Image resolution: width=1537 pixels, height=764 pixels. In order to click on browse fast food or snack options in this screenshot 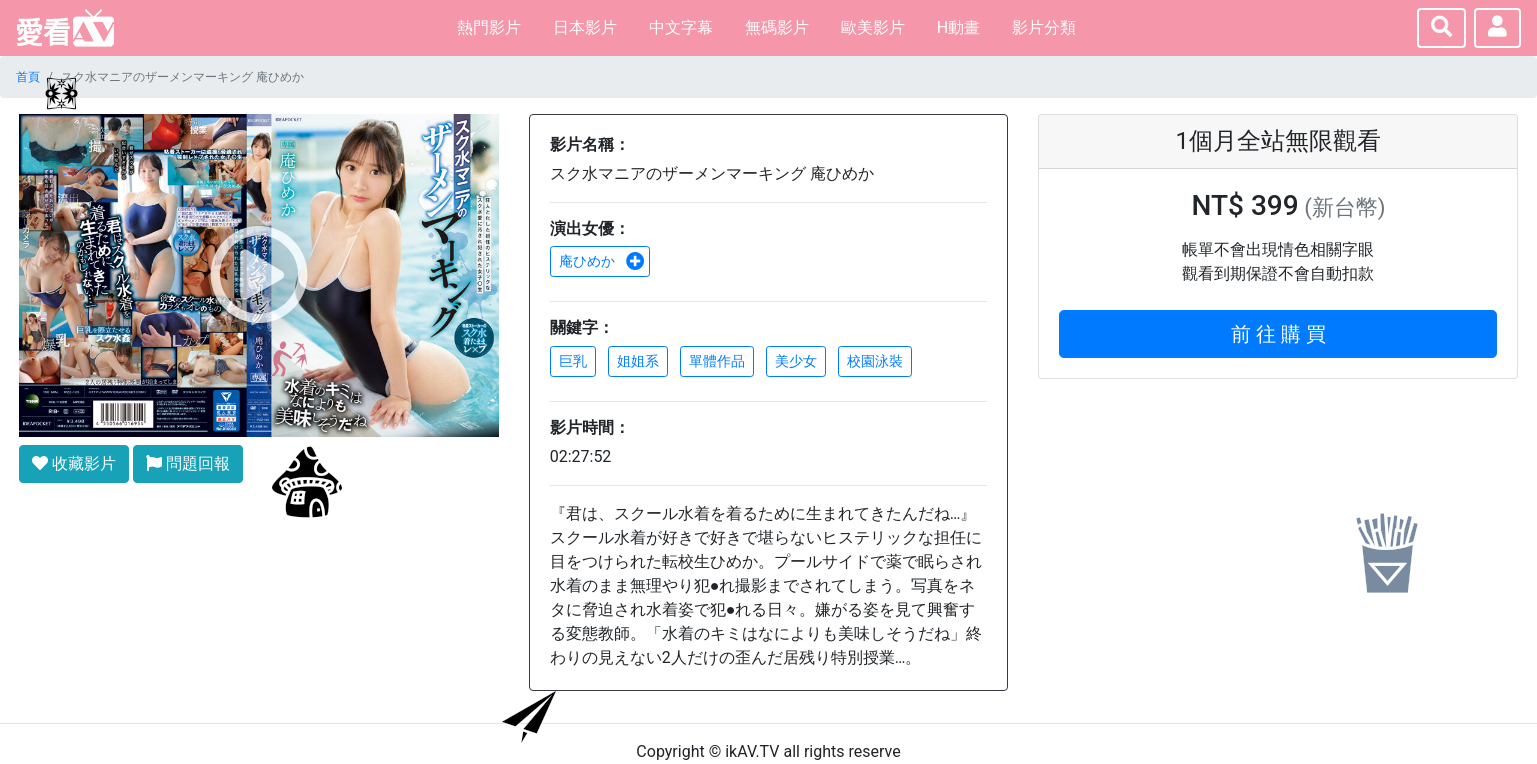, I will do `click(1387, 553)`.